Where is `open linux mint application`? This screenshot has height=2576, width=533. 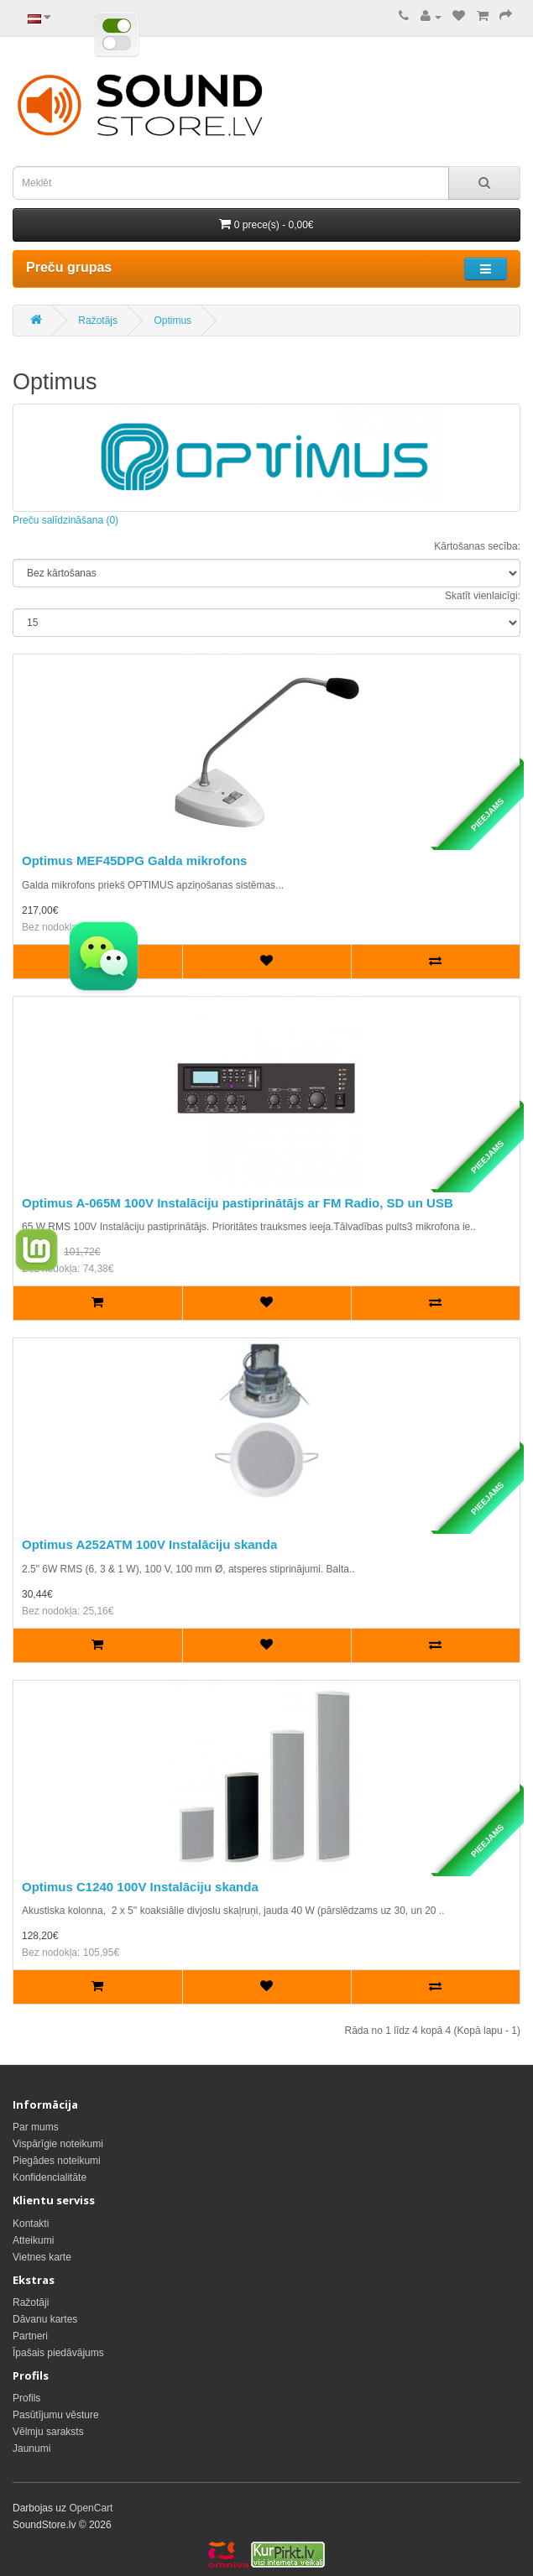
open linux mint application is located at coordinates (36, 1249).